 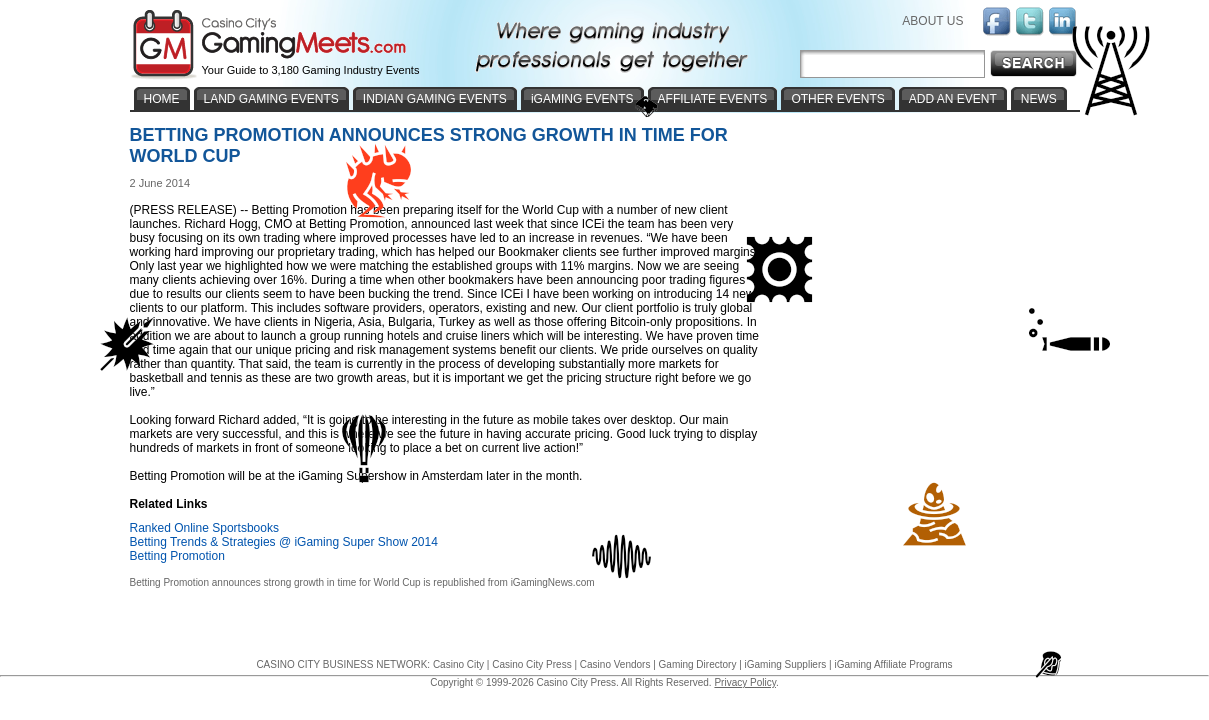 What do you see at coordinates (1111, 72) in the screenshot?
I see `broadcast or transmit a signal` at bounding box center [1111, 72].